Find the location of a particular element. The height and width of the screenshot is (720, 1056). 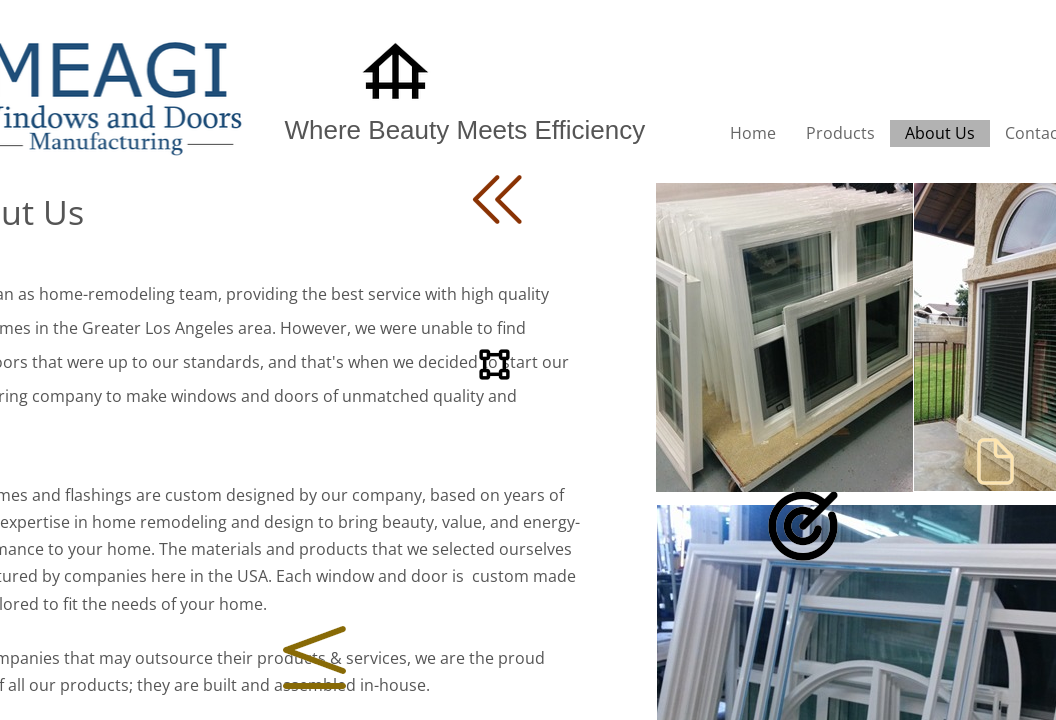

view document details is located at coordinates (995, 461).